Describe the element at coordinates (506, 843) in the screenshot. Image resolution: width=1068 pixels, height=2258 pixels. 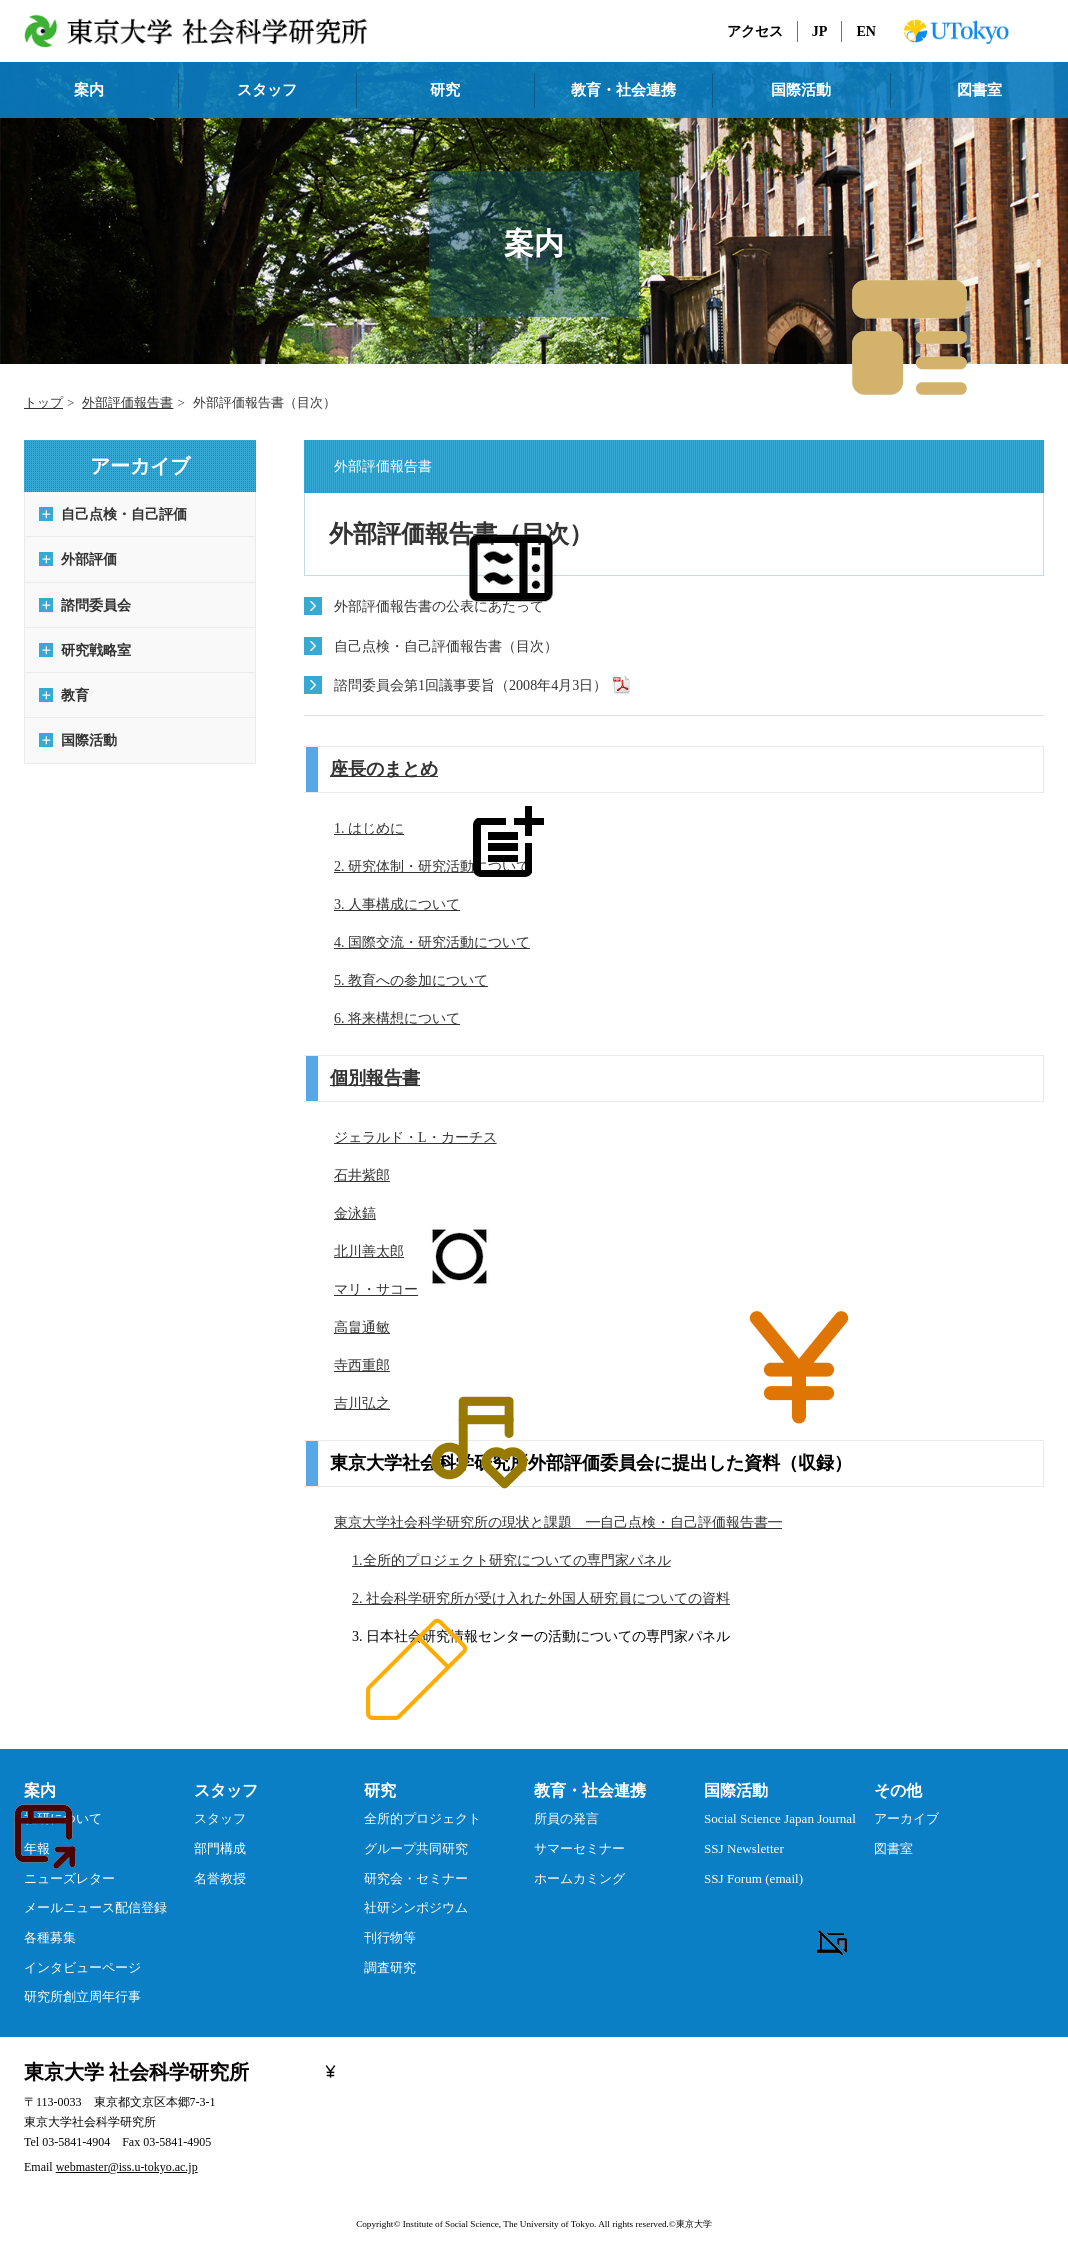
I see `create a new post or document` at that location.